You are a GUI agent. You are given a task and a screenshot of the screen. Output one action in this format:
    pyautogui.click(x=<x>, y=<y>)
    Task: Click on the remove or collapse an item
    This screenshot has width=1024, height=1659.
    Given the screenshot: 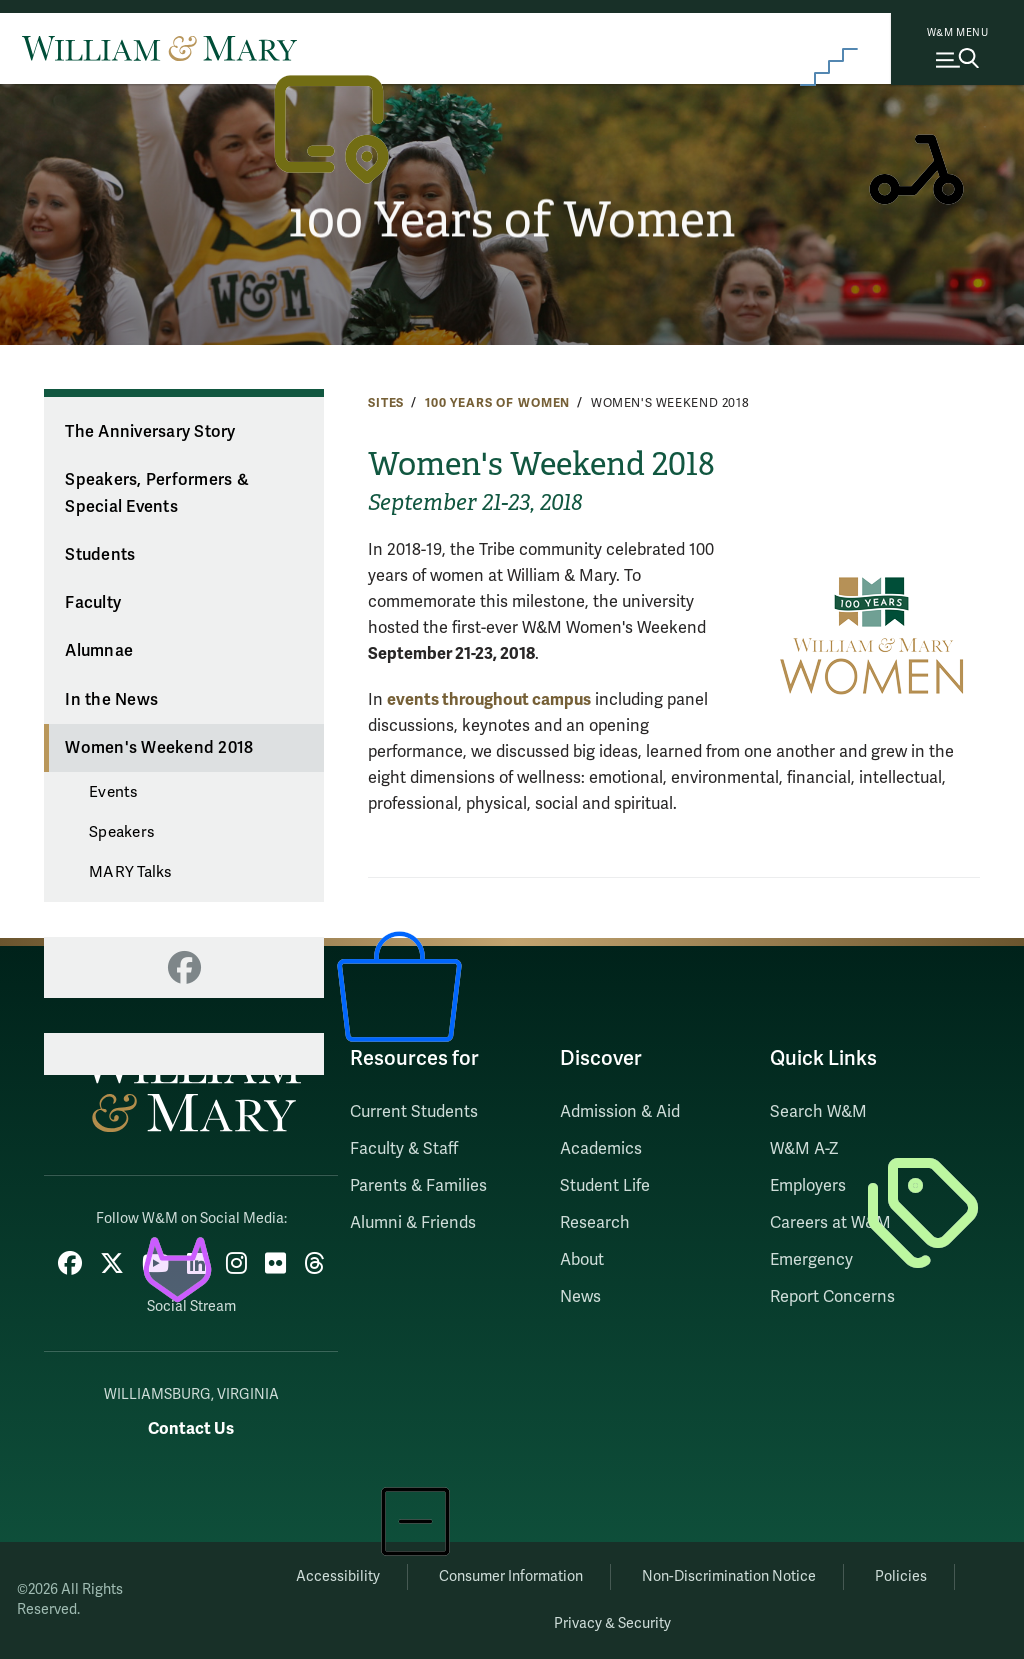 What is the action you would take?
    pyautogui.click(x=415, y=1521)
    